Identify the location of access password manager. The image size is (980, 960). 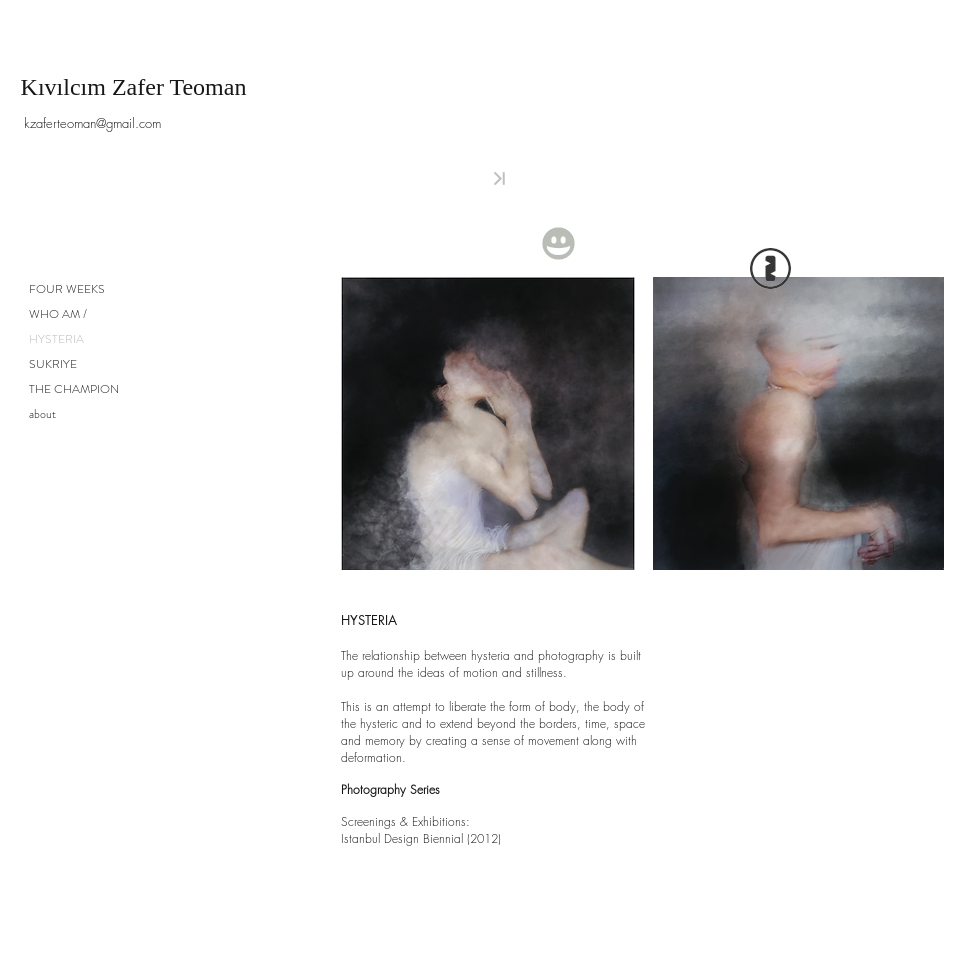
(770, 268).